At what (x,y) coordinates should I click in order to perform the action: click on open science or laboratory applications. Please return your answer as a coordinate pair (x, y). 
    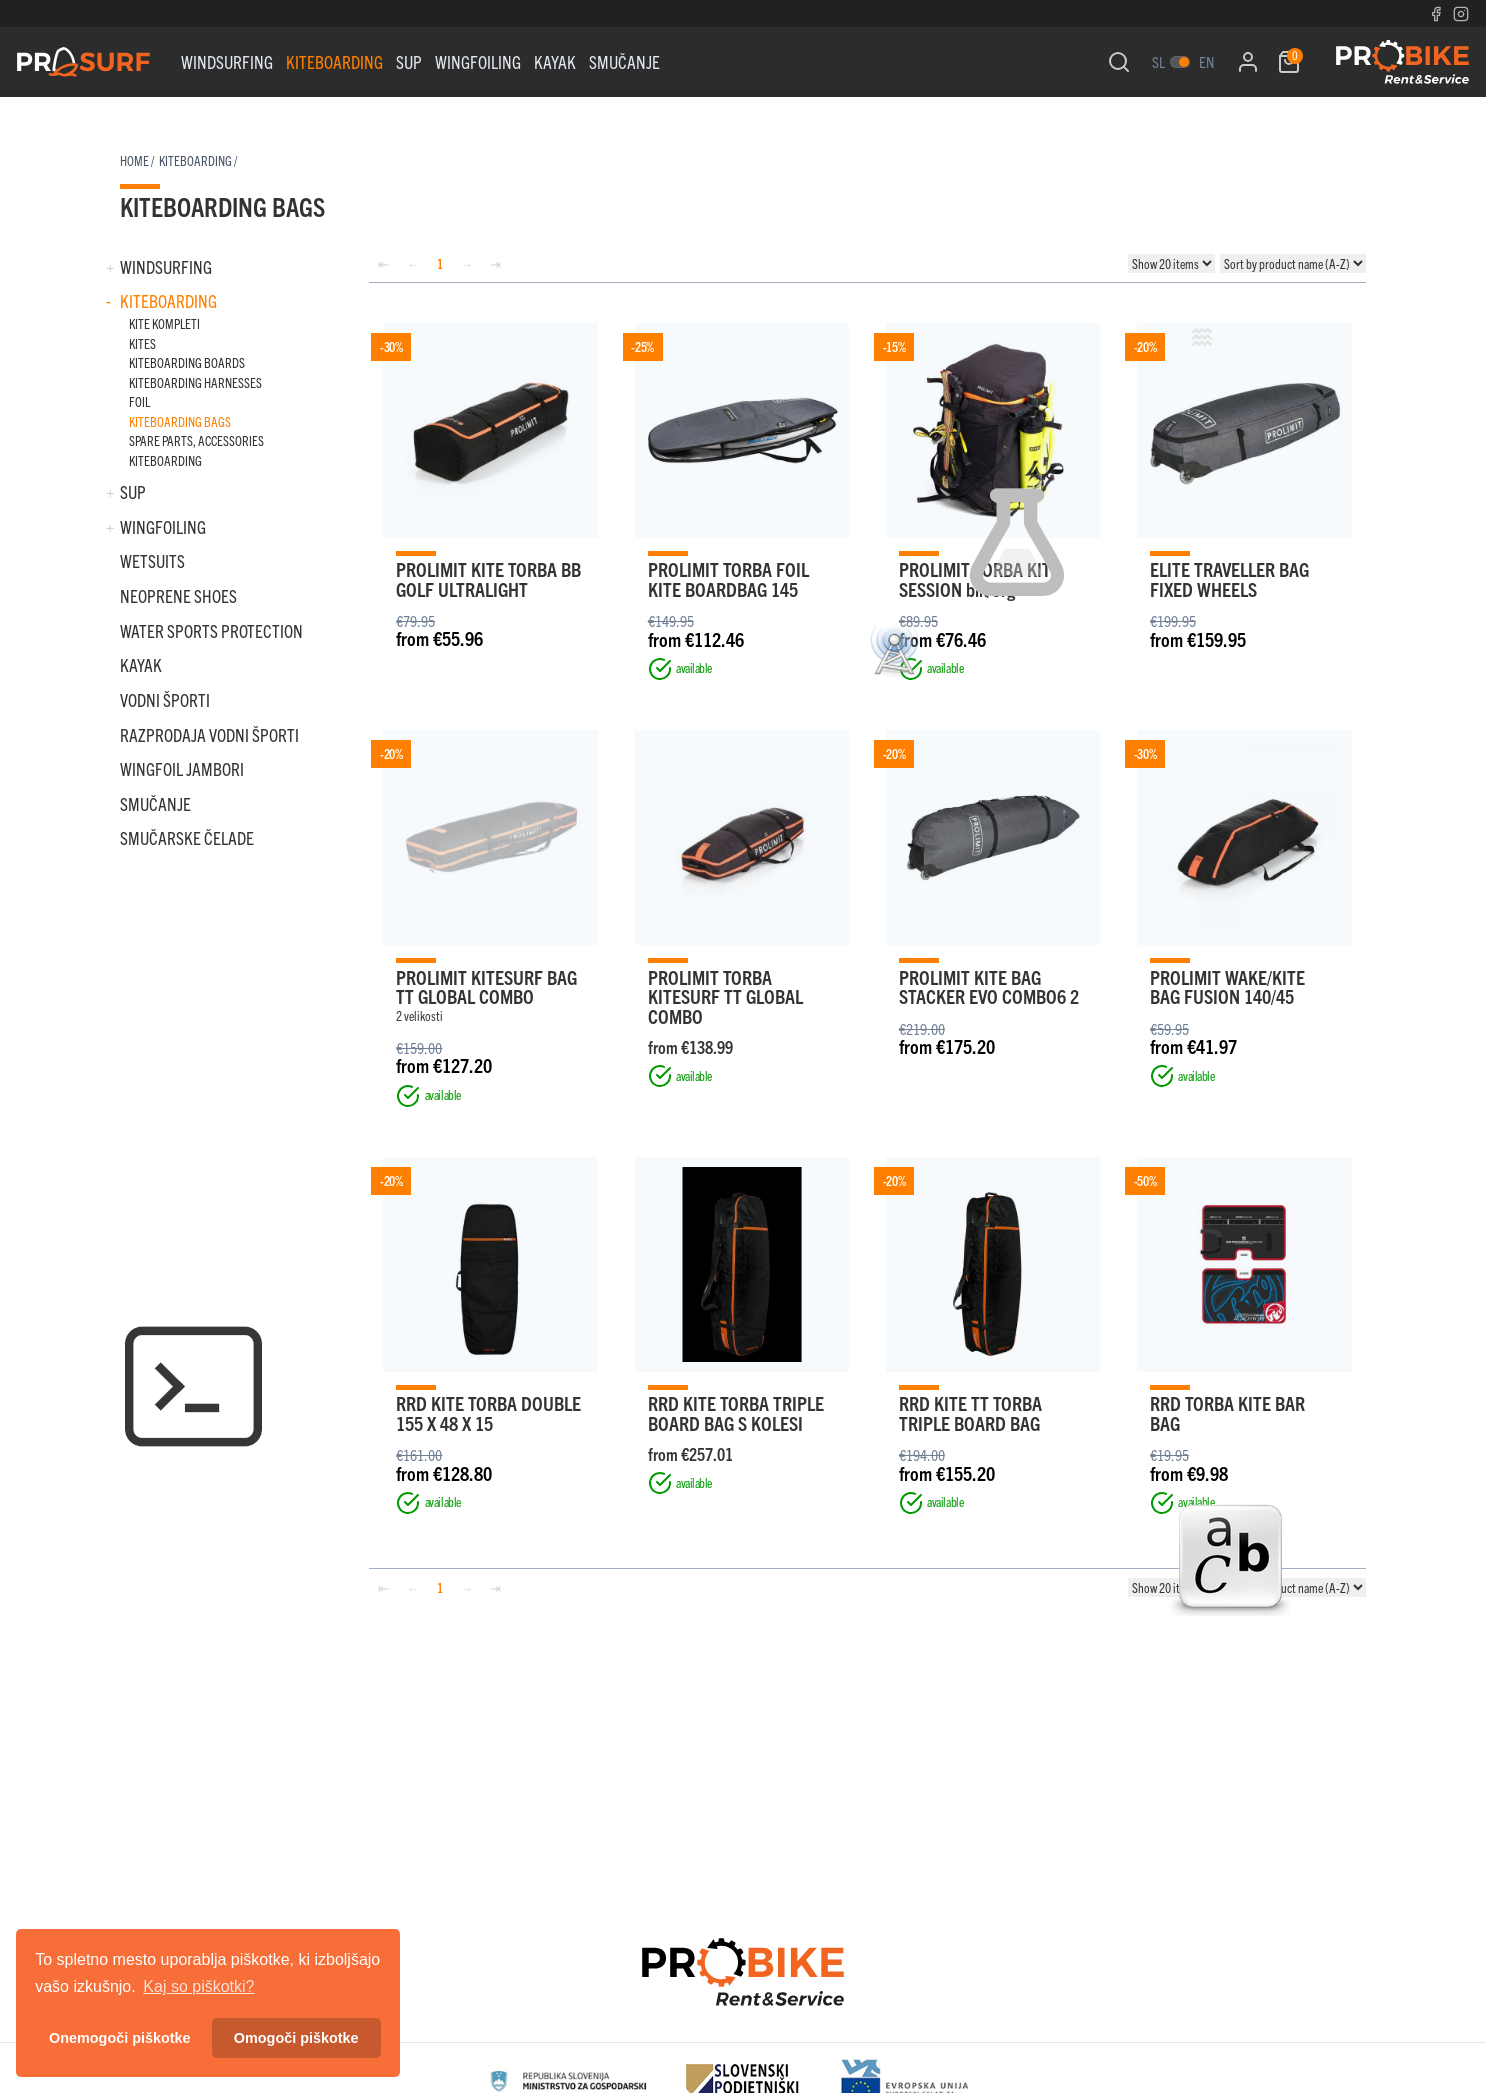
    Looking at the image, I should click on (1017, 542).